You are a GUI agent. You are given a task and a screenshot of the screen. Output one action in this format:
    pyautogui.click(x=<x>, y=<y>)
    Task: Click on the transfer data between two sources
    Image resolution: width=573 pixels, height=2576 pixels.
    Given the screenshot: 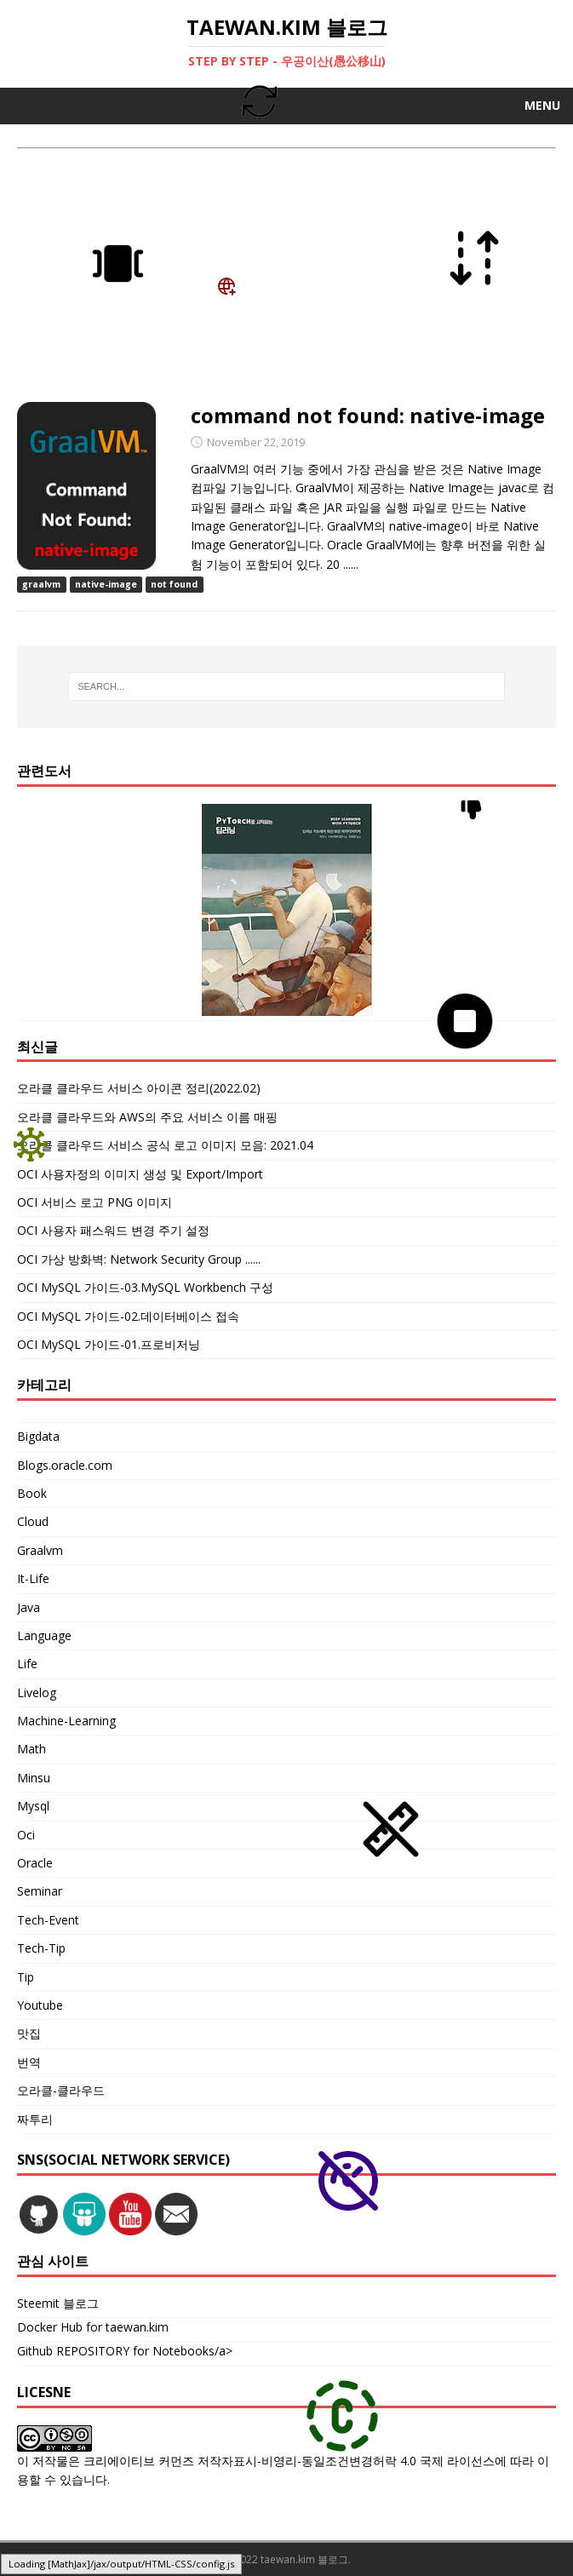 What is the action you would take?
    pyautogui.click(x=474, y=258)
    